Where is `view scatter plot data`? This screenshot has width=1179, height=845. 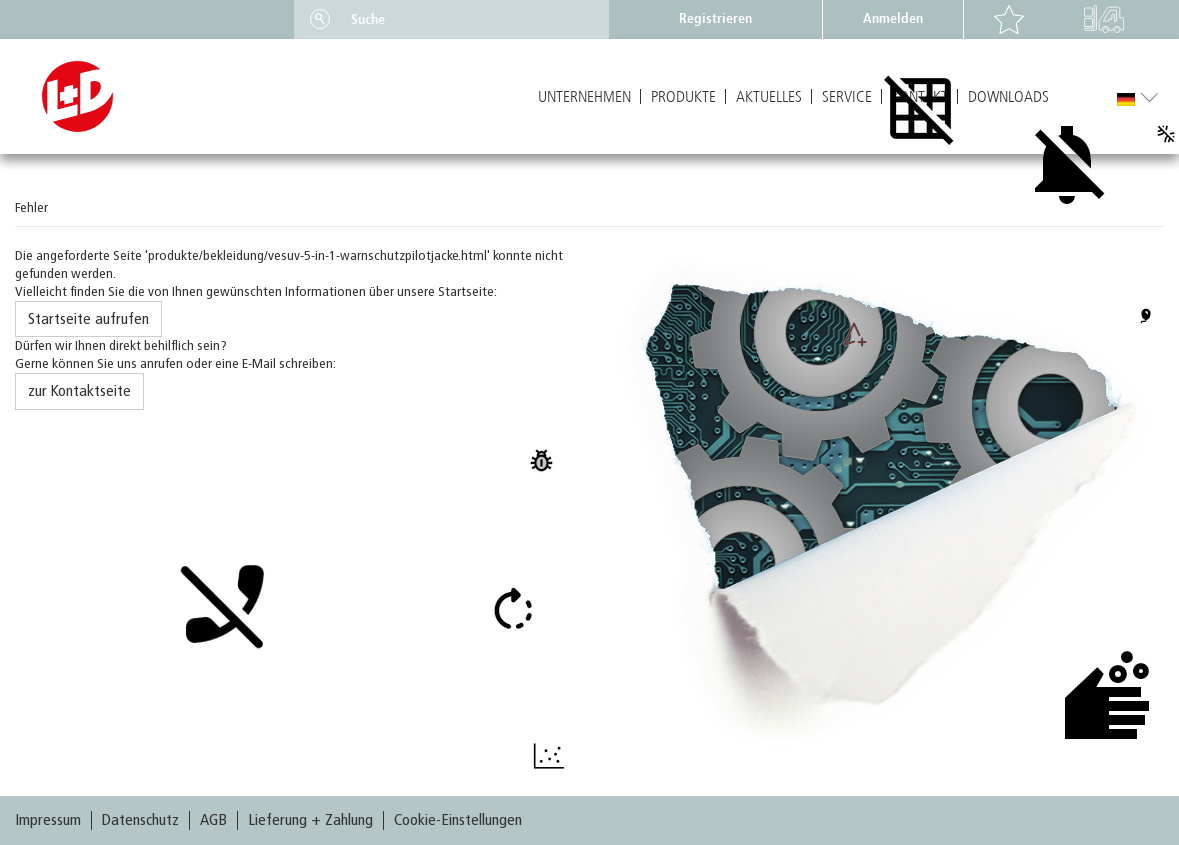
view scatter plot data is located at coordinates (549, 756).